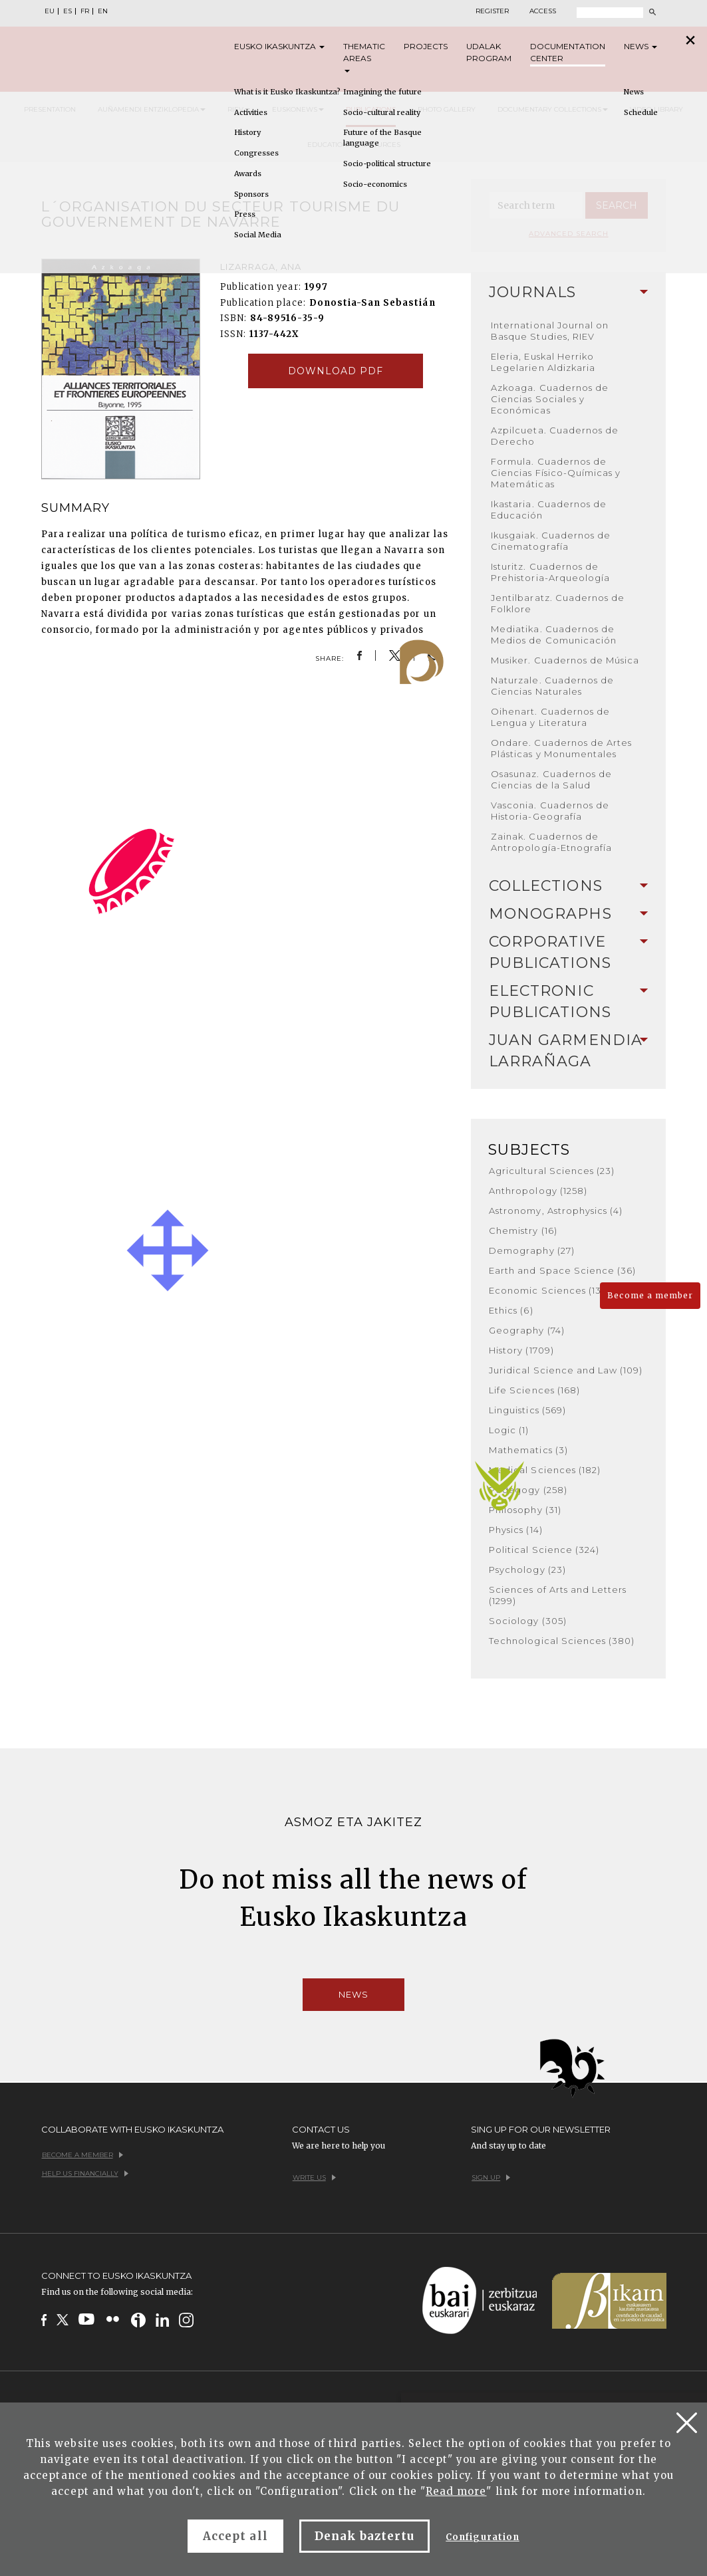 Image resolution: width=707 pixels, height=2576 pixels. Describe the element at coordinates (132, 871) in the screenshot. I see `bottle cap collectible item in a game inventory` at that location.